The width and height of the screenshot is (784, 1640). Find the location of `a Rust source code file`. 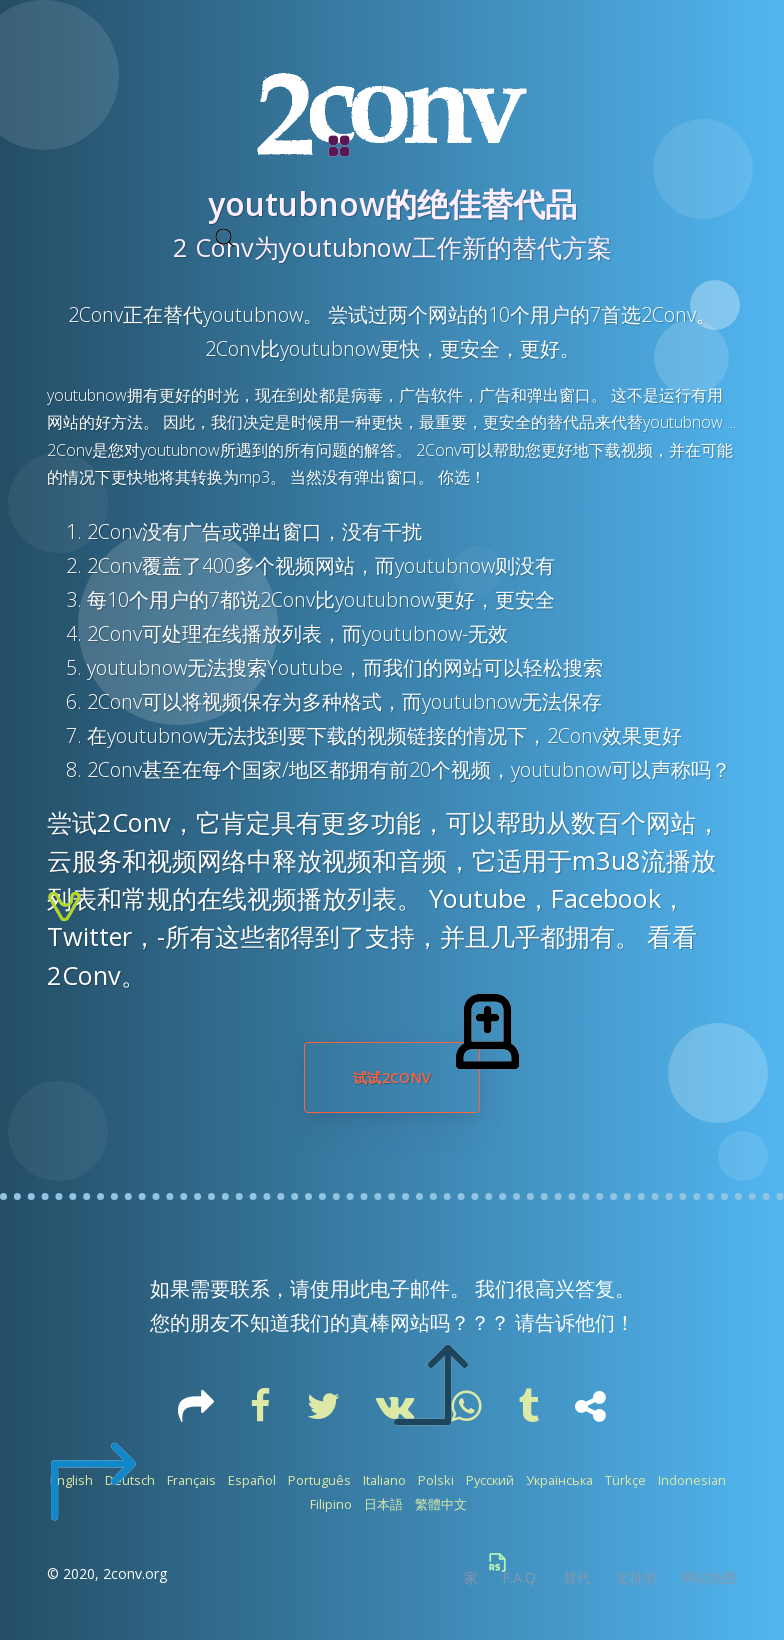

a Rust source code file is located at coordinates (497, 1562).